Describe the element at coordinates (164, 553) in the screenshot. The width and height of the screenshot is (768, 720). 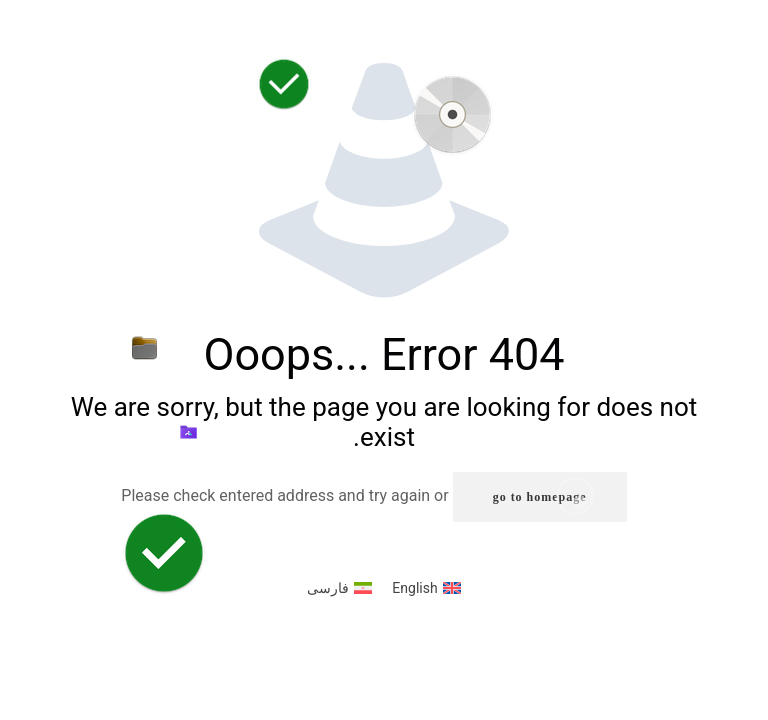
I see `confirm or apply changes in a dialog` at that location.